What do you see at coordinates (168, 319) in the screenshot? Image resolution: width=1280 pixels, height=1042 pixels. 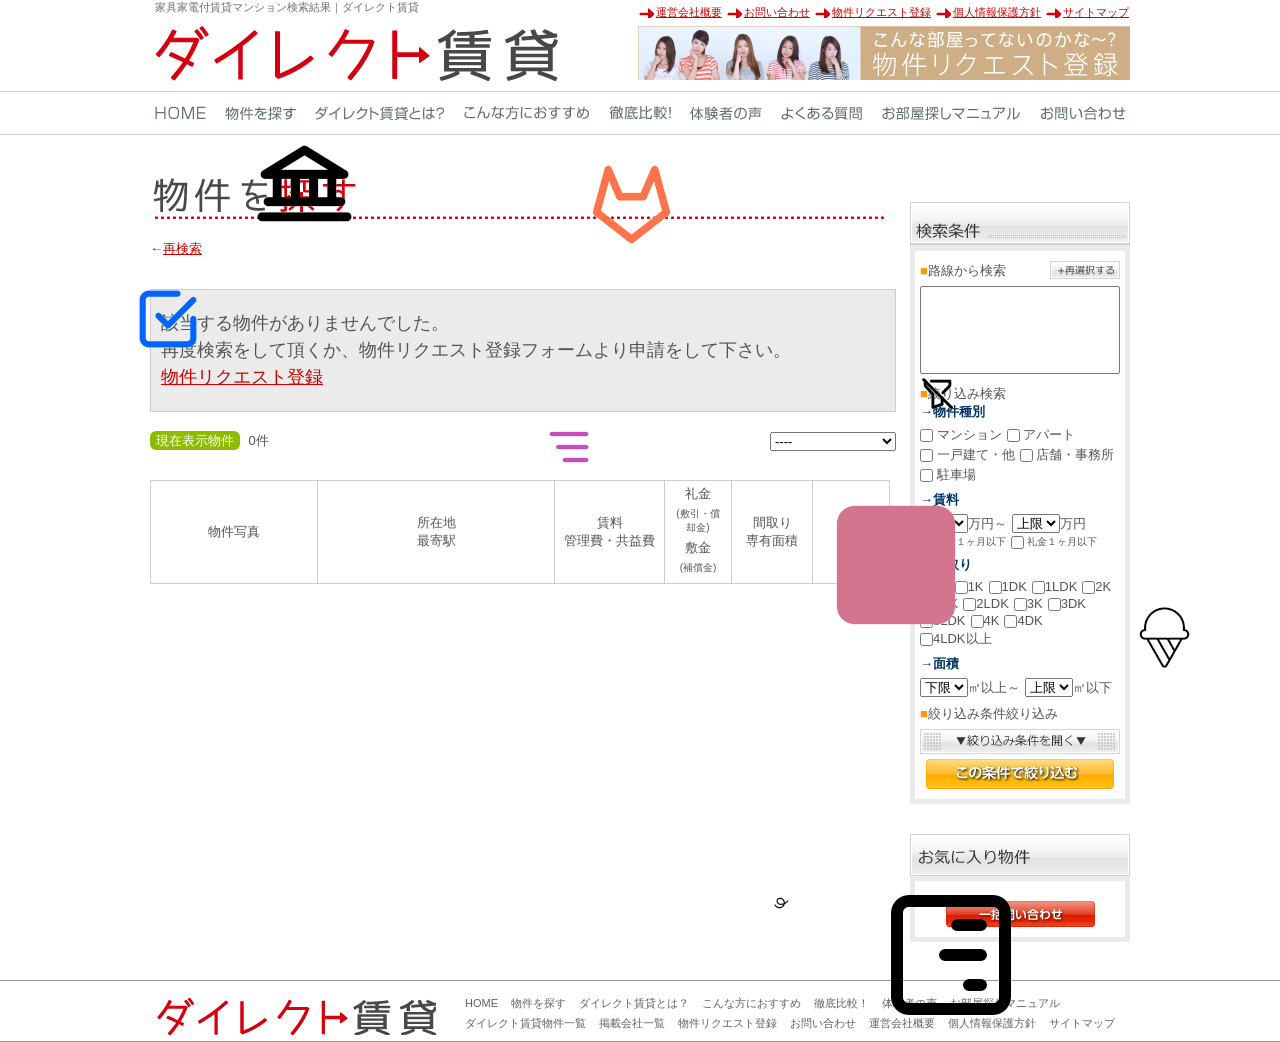 I see `a selected or completed item` at bounding box center [168, 319].